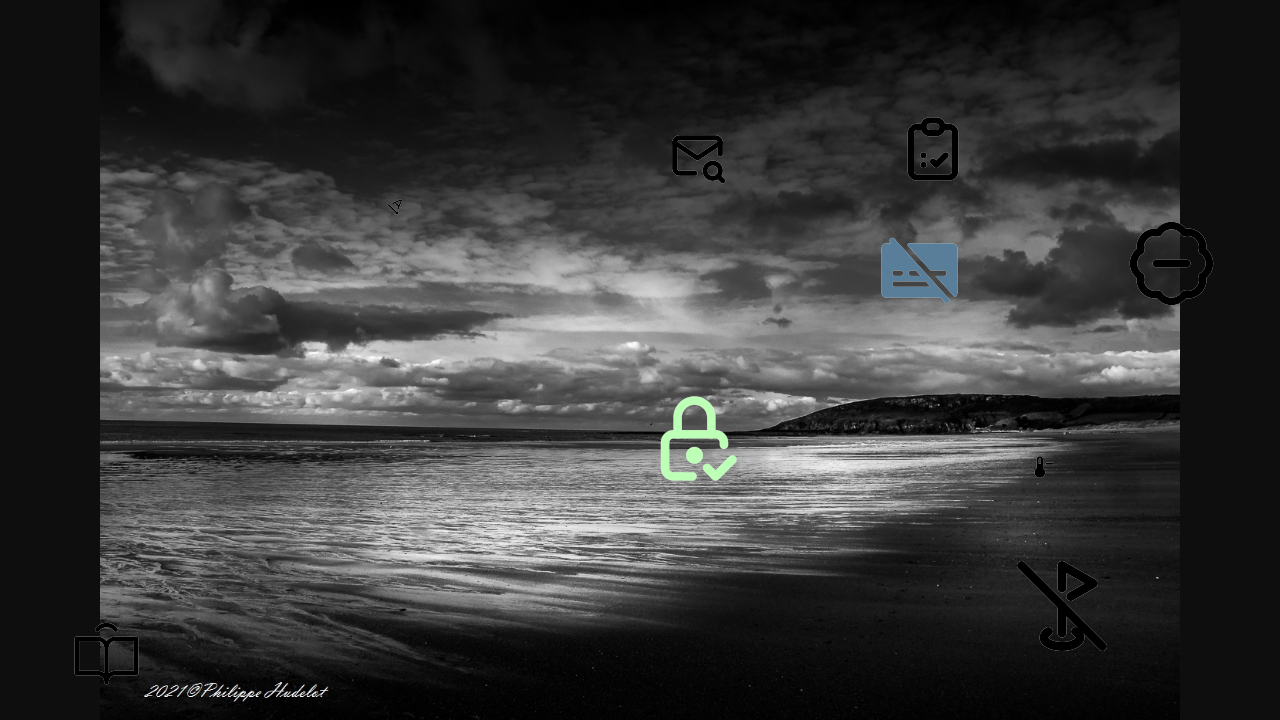  I want to click on golf feature unavailable or disabled, so click(1062, 606).